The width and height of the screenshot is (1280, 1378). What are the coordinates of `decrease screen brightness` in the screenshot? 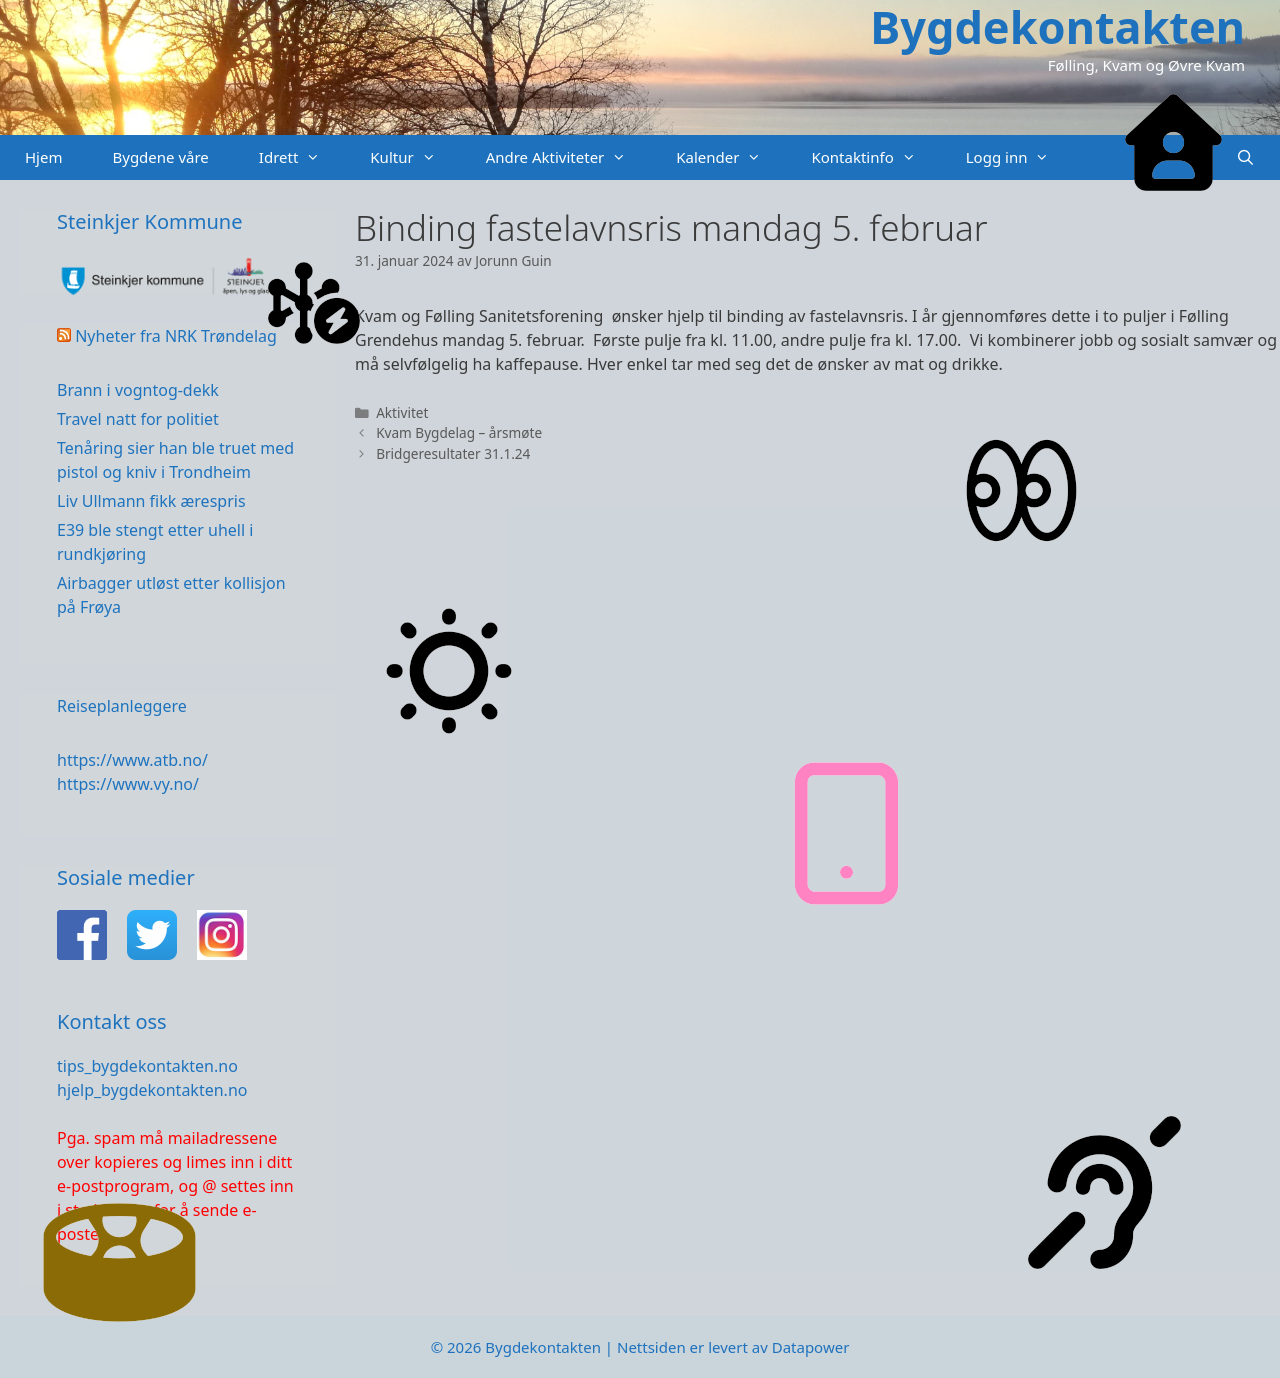 It's located at (449, 671).